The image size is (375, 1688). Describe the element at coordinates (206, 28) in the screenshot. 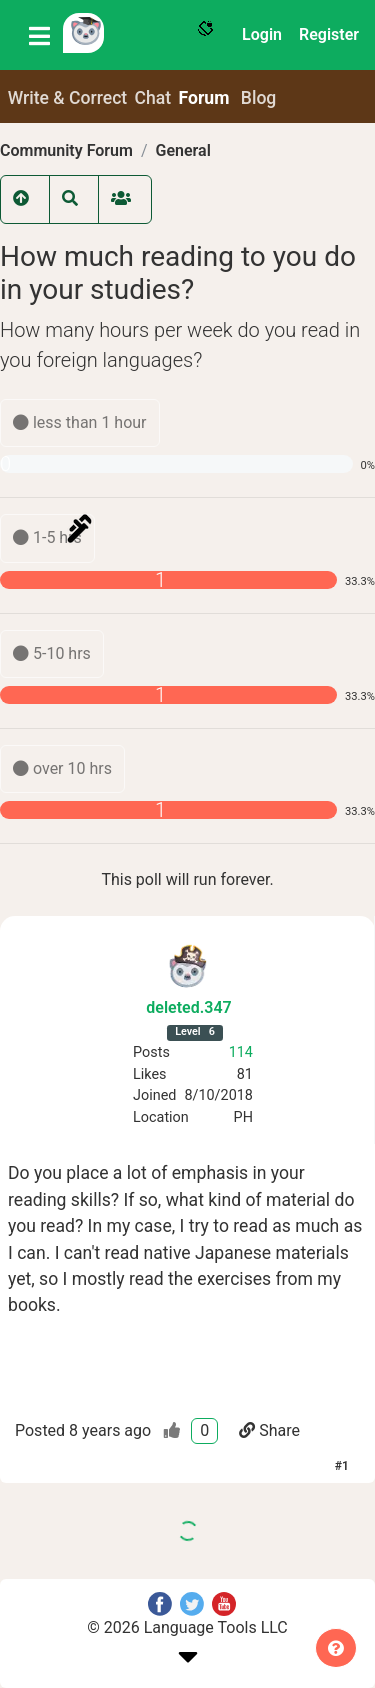

I see `screen rotation is locked` at that location.